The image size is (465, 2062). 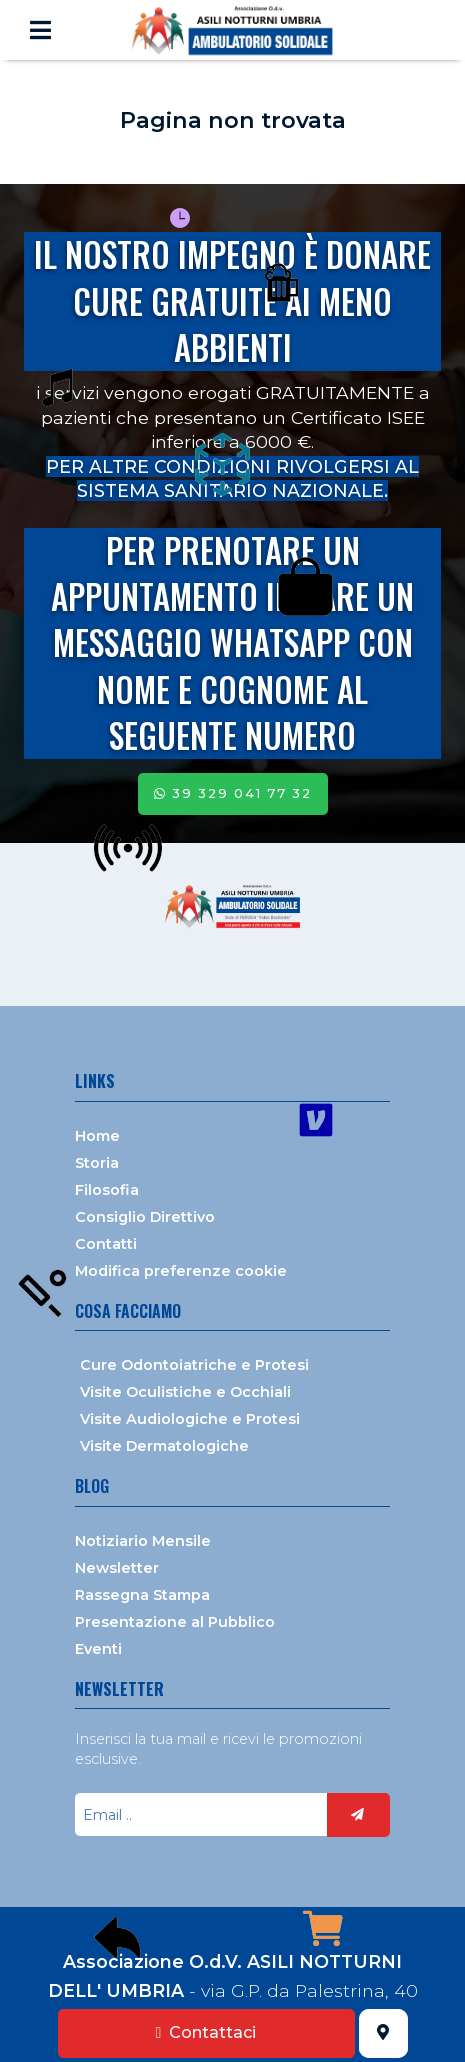 I want to click on view nearby bars or pubs, so click(x=281, y=282).